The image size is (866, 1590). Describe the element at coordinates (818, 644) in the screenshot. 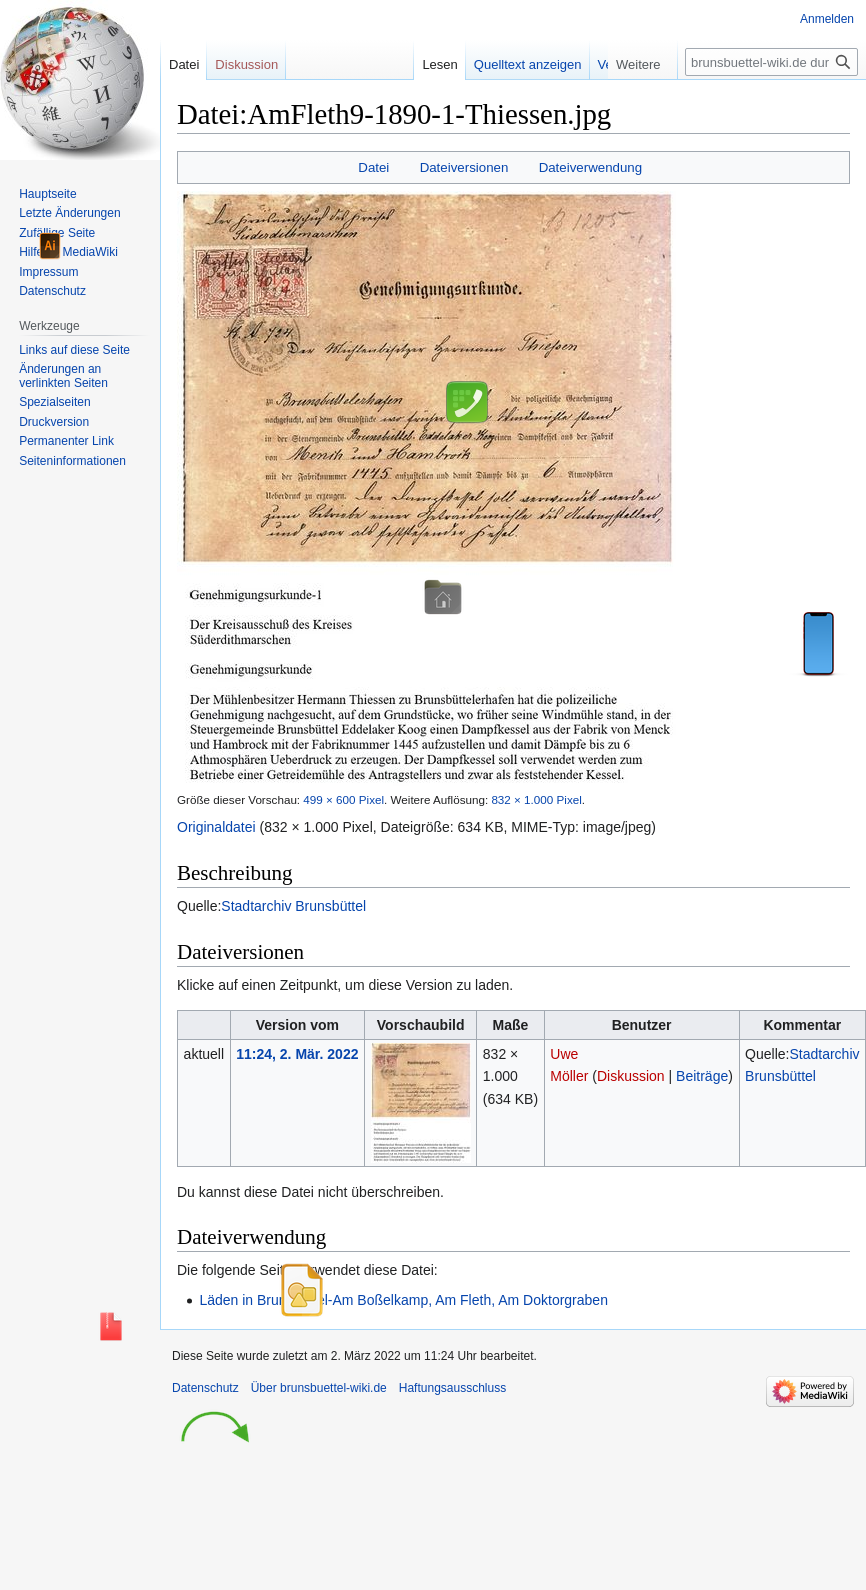

I see `iPhone 12 mini device icon` at that location.